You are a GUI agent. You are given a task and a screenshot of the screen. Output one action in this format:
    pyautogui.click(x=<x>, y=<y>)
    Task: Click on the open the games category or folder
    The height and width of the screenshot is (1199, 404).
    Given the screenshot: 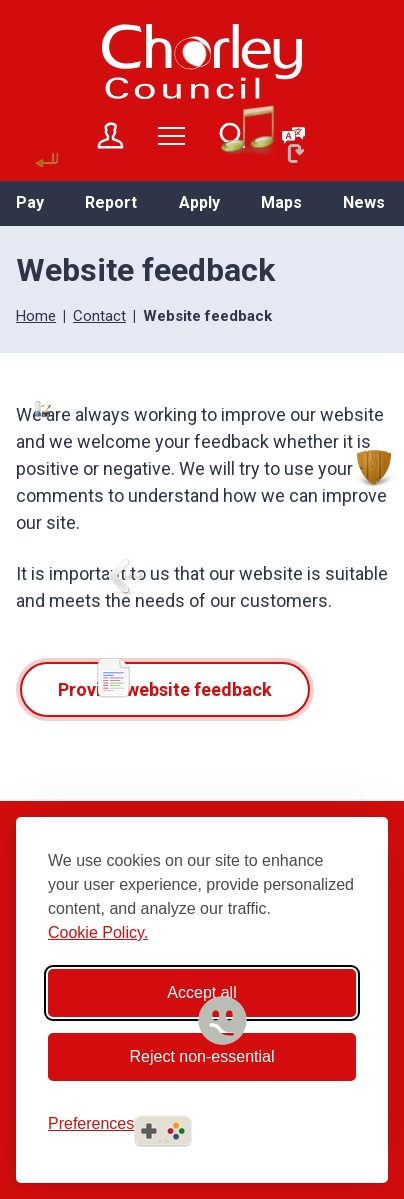 What is the action you would take?
    pyautogui.click(x=163, y=1131)
    